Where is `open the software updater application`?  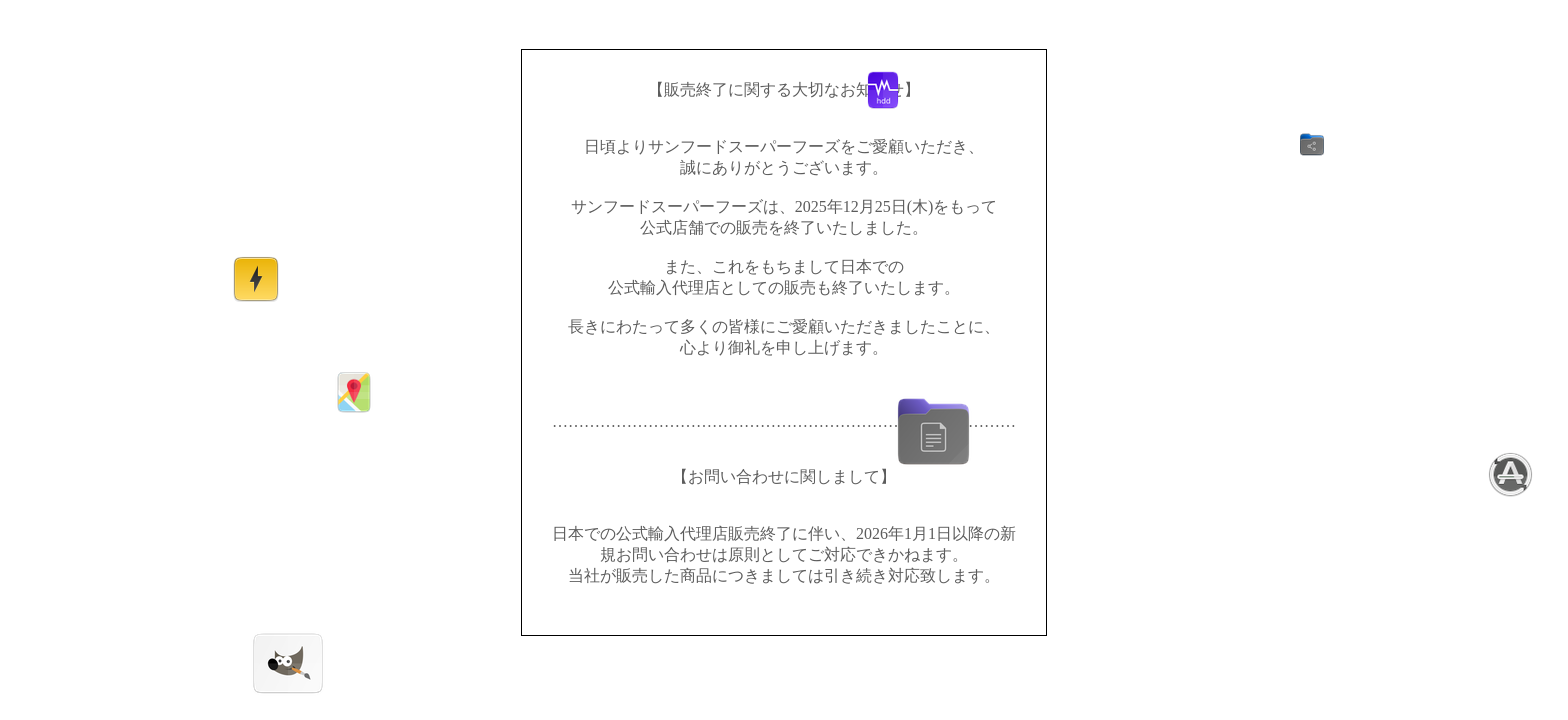
open the software updater application is located at coordinates (1510, 474).